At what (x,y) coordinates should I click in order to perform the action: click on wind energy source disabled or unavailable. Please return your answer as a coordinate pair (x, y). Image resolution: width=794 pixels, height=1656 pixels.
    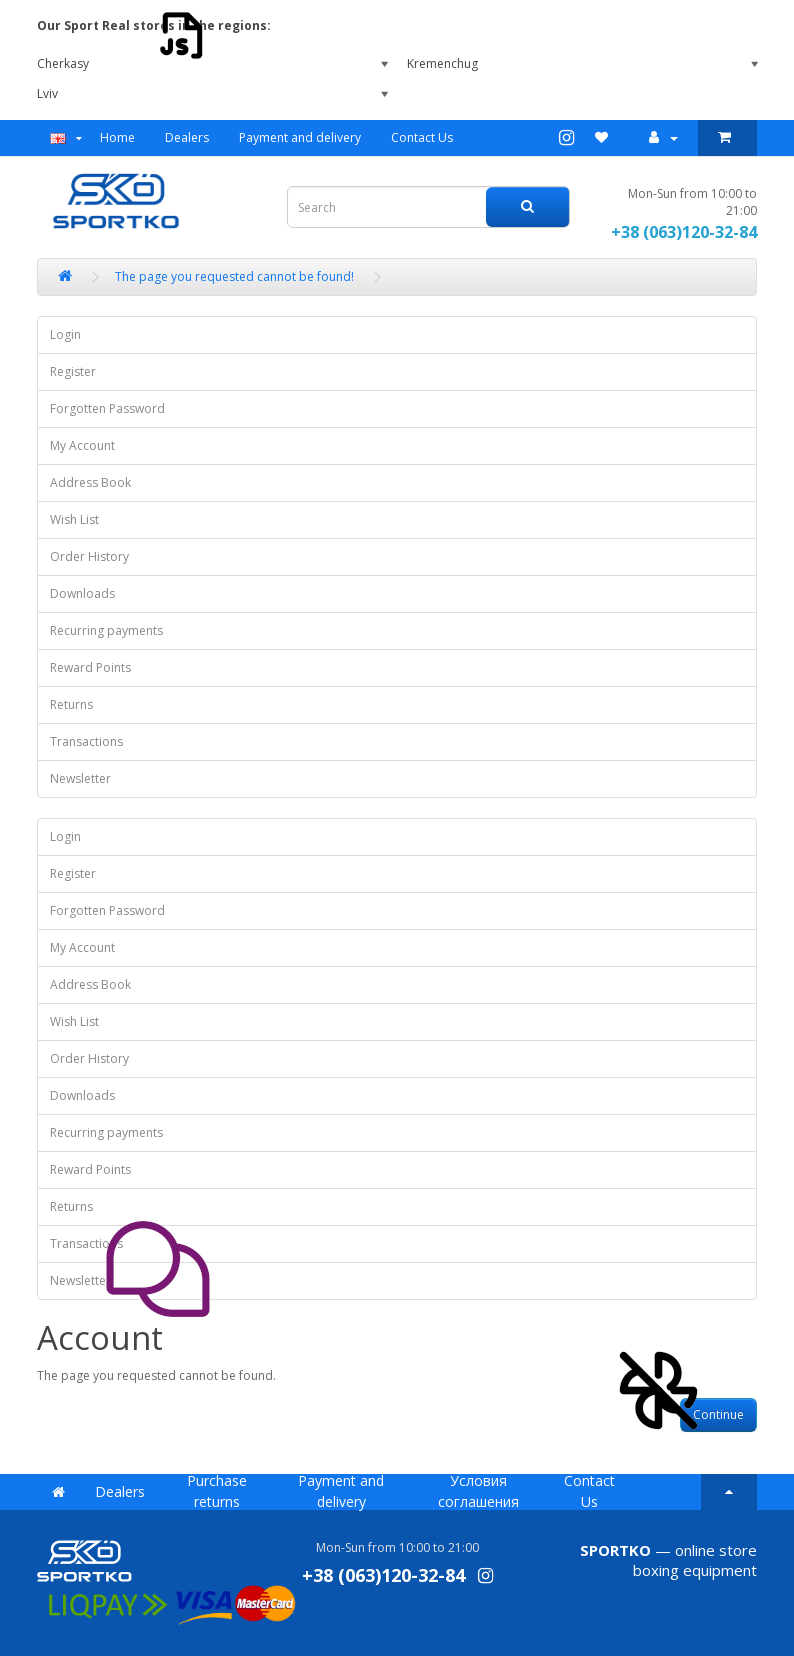
    Looking at the image, I should click on (658, 1390).